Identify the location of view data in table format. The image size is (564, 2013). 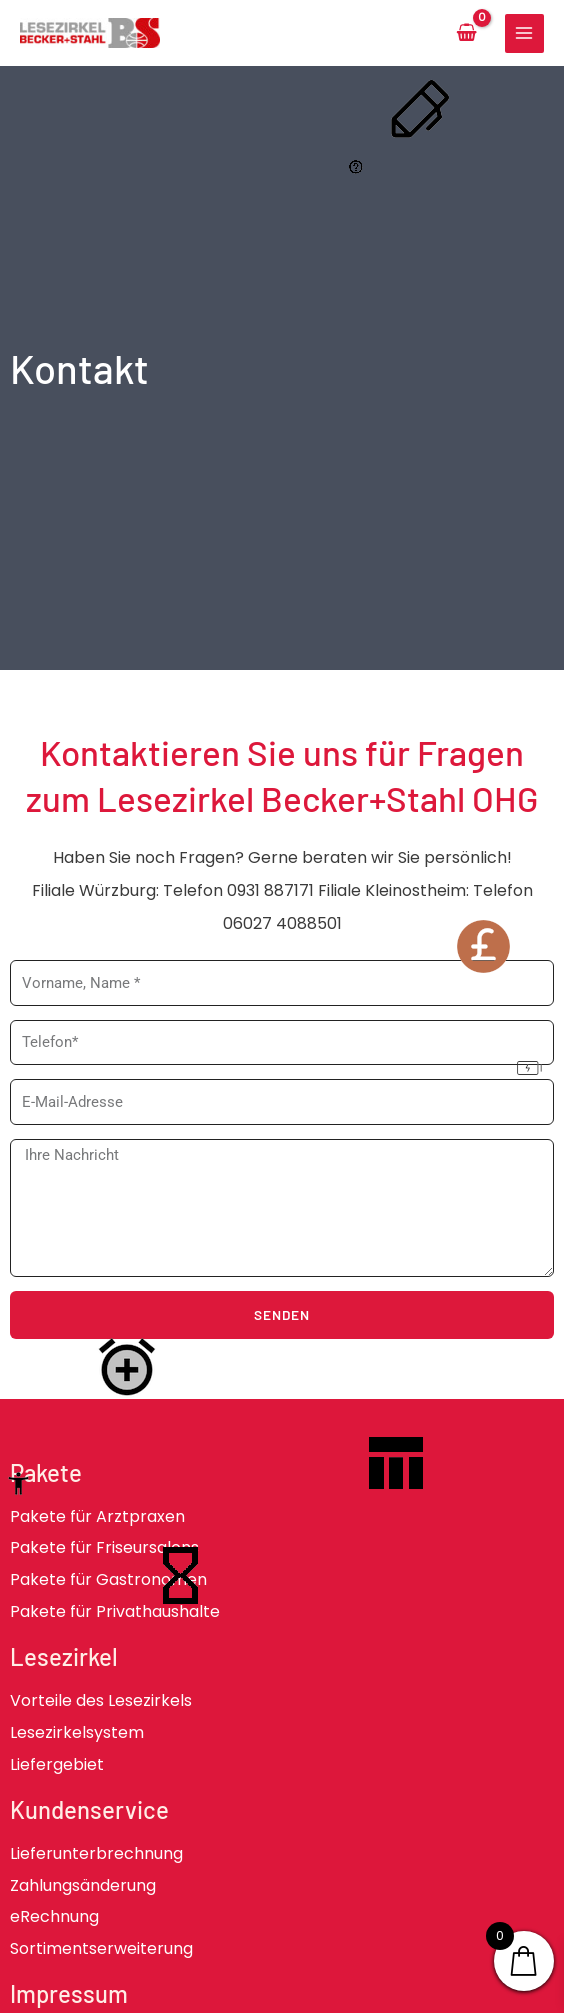
(395, 1463).